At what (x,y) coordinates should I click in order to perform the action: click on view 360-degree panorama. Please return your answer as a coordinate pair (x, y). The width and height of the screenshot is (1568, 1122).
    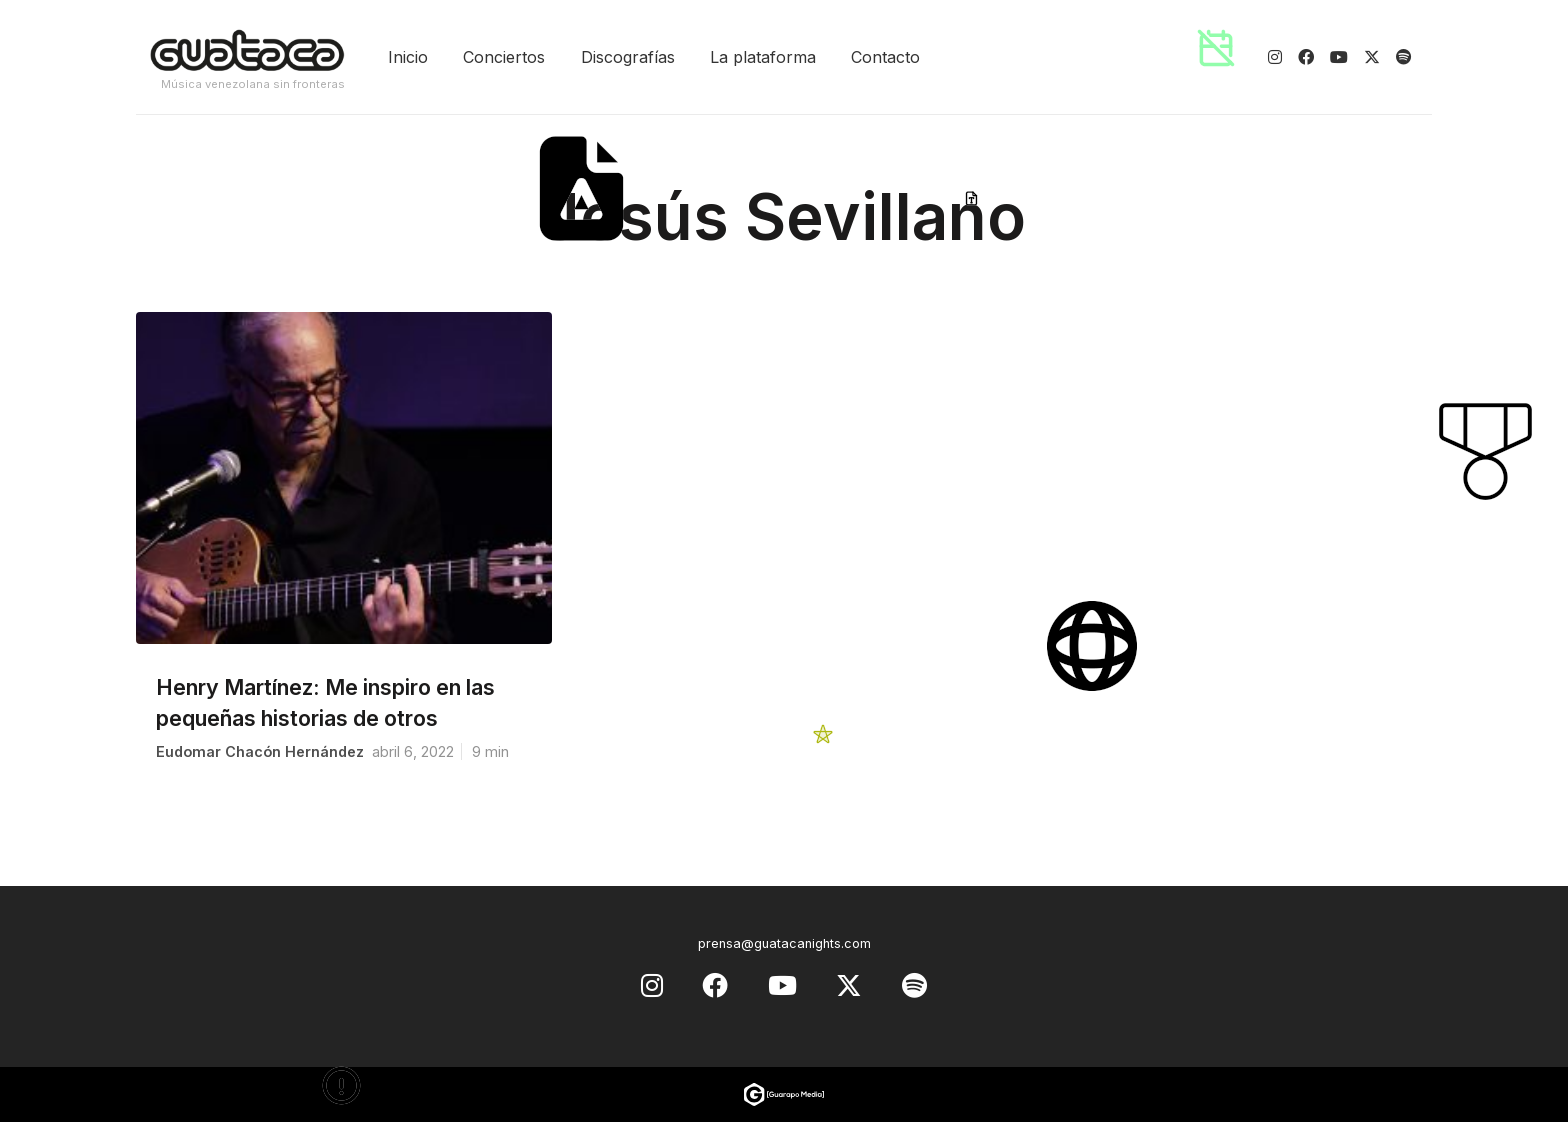
    Looking at the image, I should click on (1092, 646).